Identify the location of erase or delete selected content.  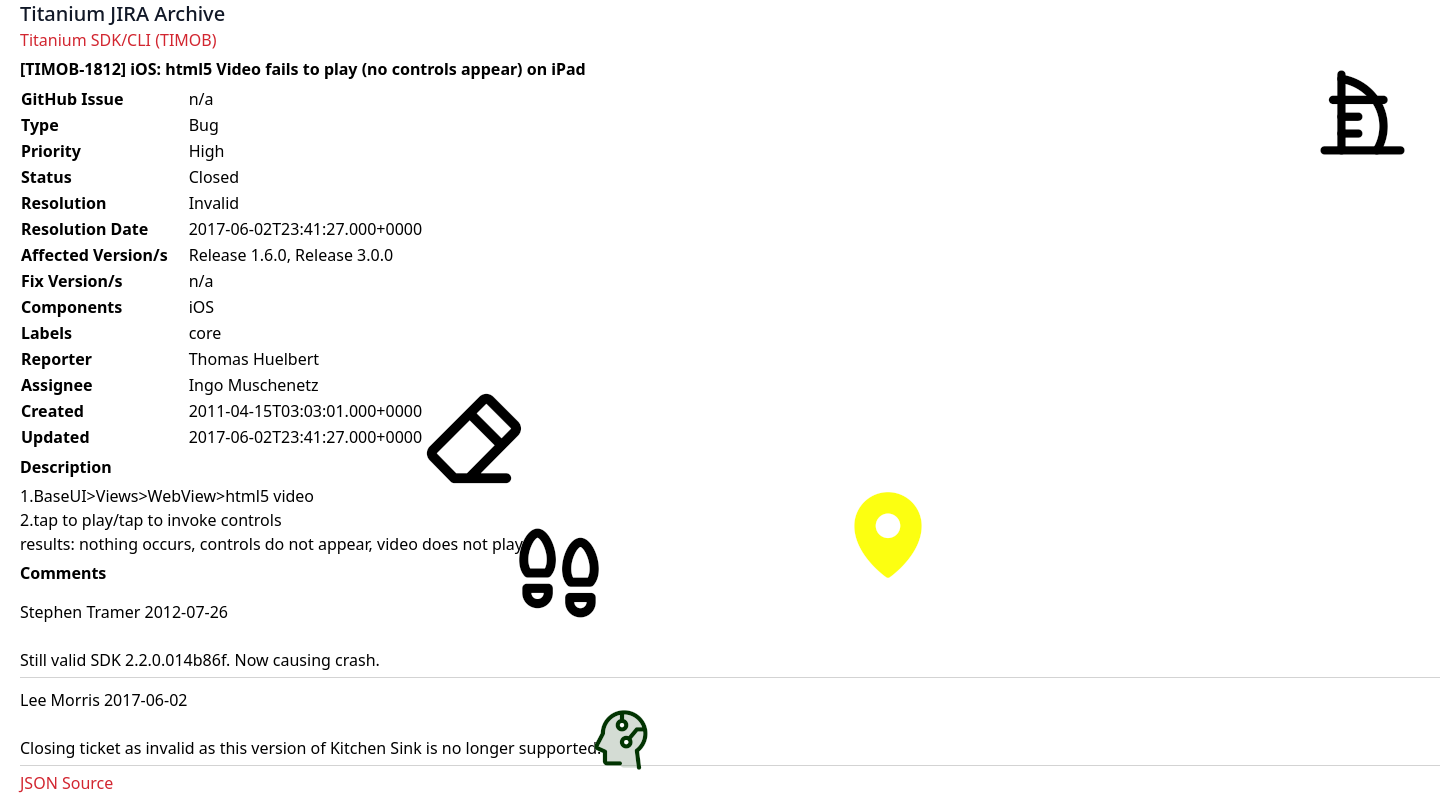
(471, 438).